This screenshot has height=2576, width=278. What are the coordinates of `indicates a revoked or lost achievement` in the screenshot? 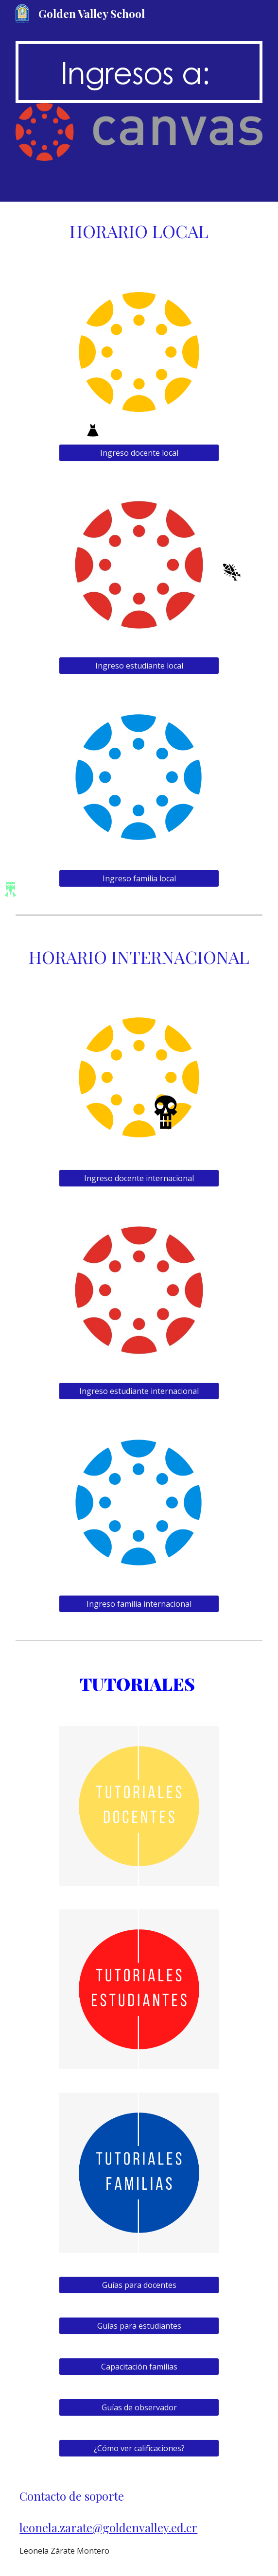 It's located at (10, 889).